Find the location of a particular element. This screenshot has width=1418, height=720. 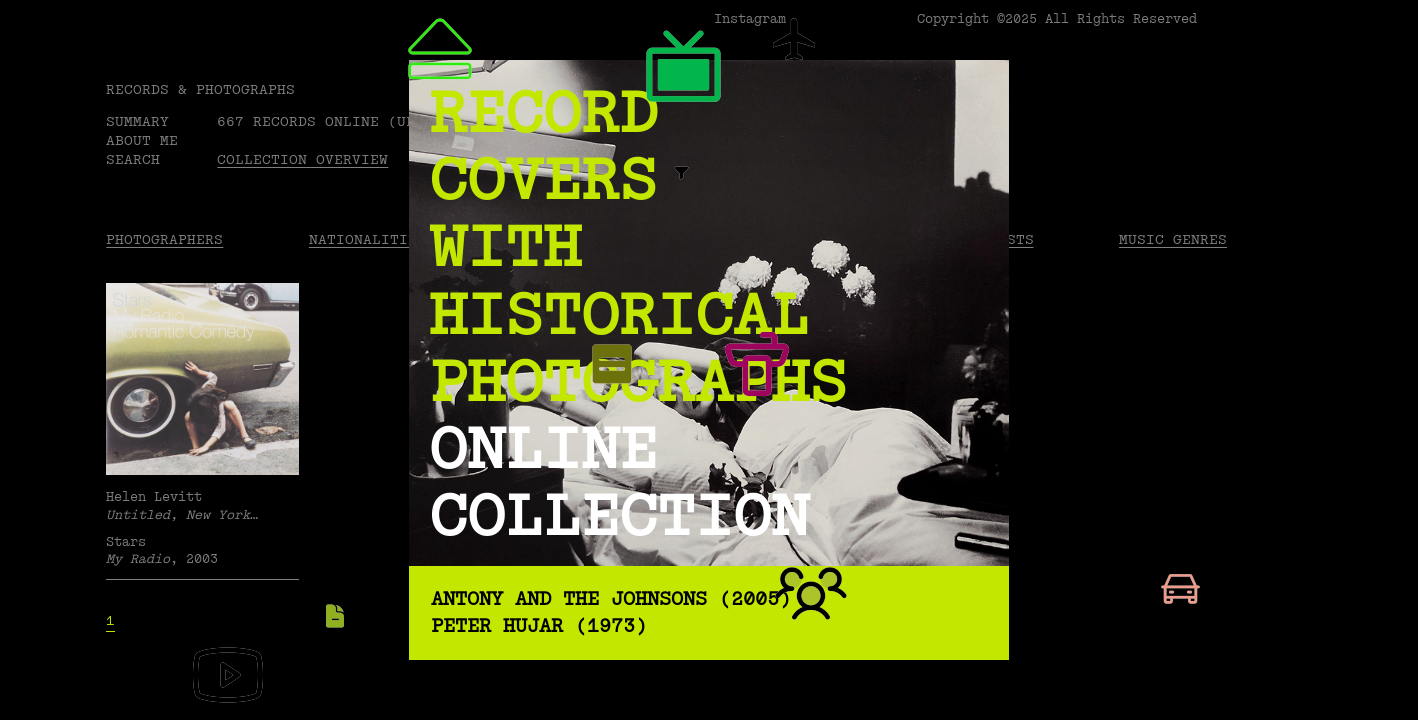

eject media or disc is located at coordinates (440, 53).